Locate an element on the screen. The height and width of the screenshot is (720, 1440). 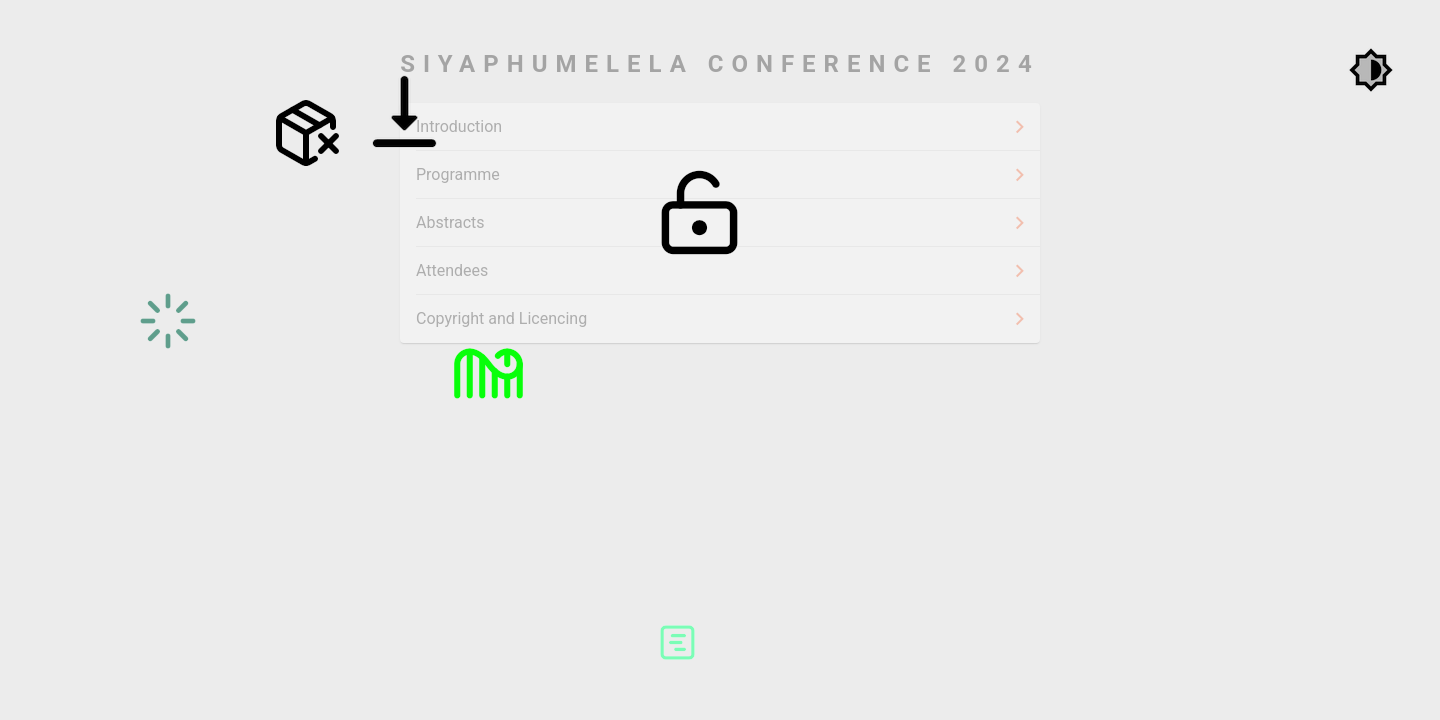
adjust screen brightness settings is located at coordinates (1371, 70).